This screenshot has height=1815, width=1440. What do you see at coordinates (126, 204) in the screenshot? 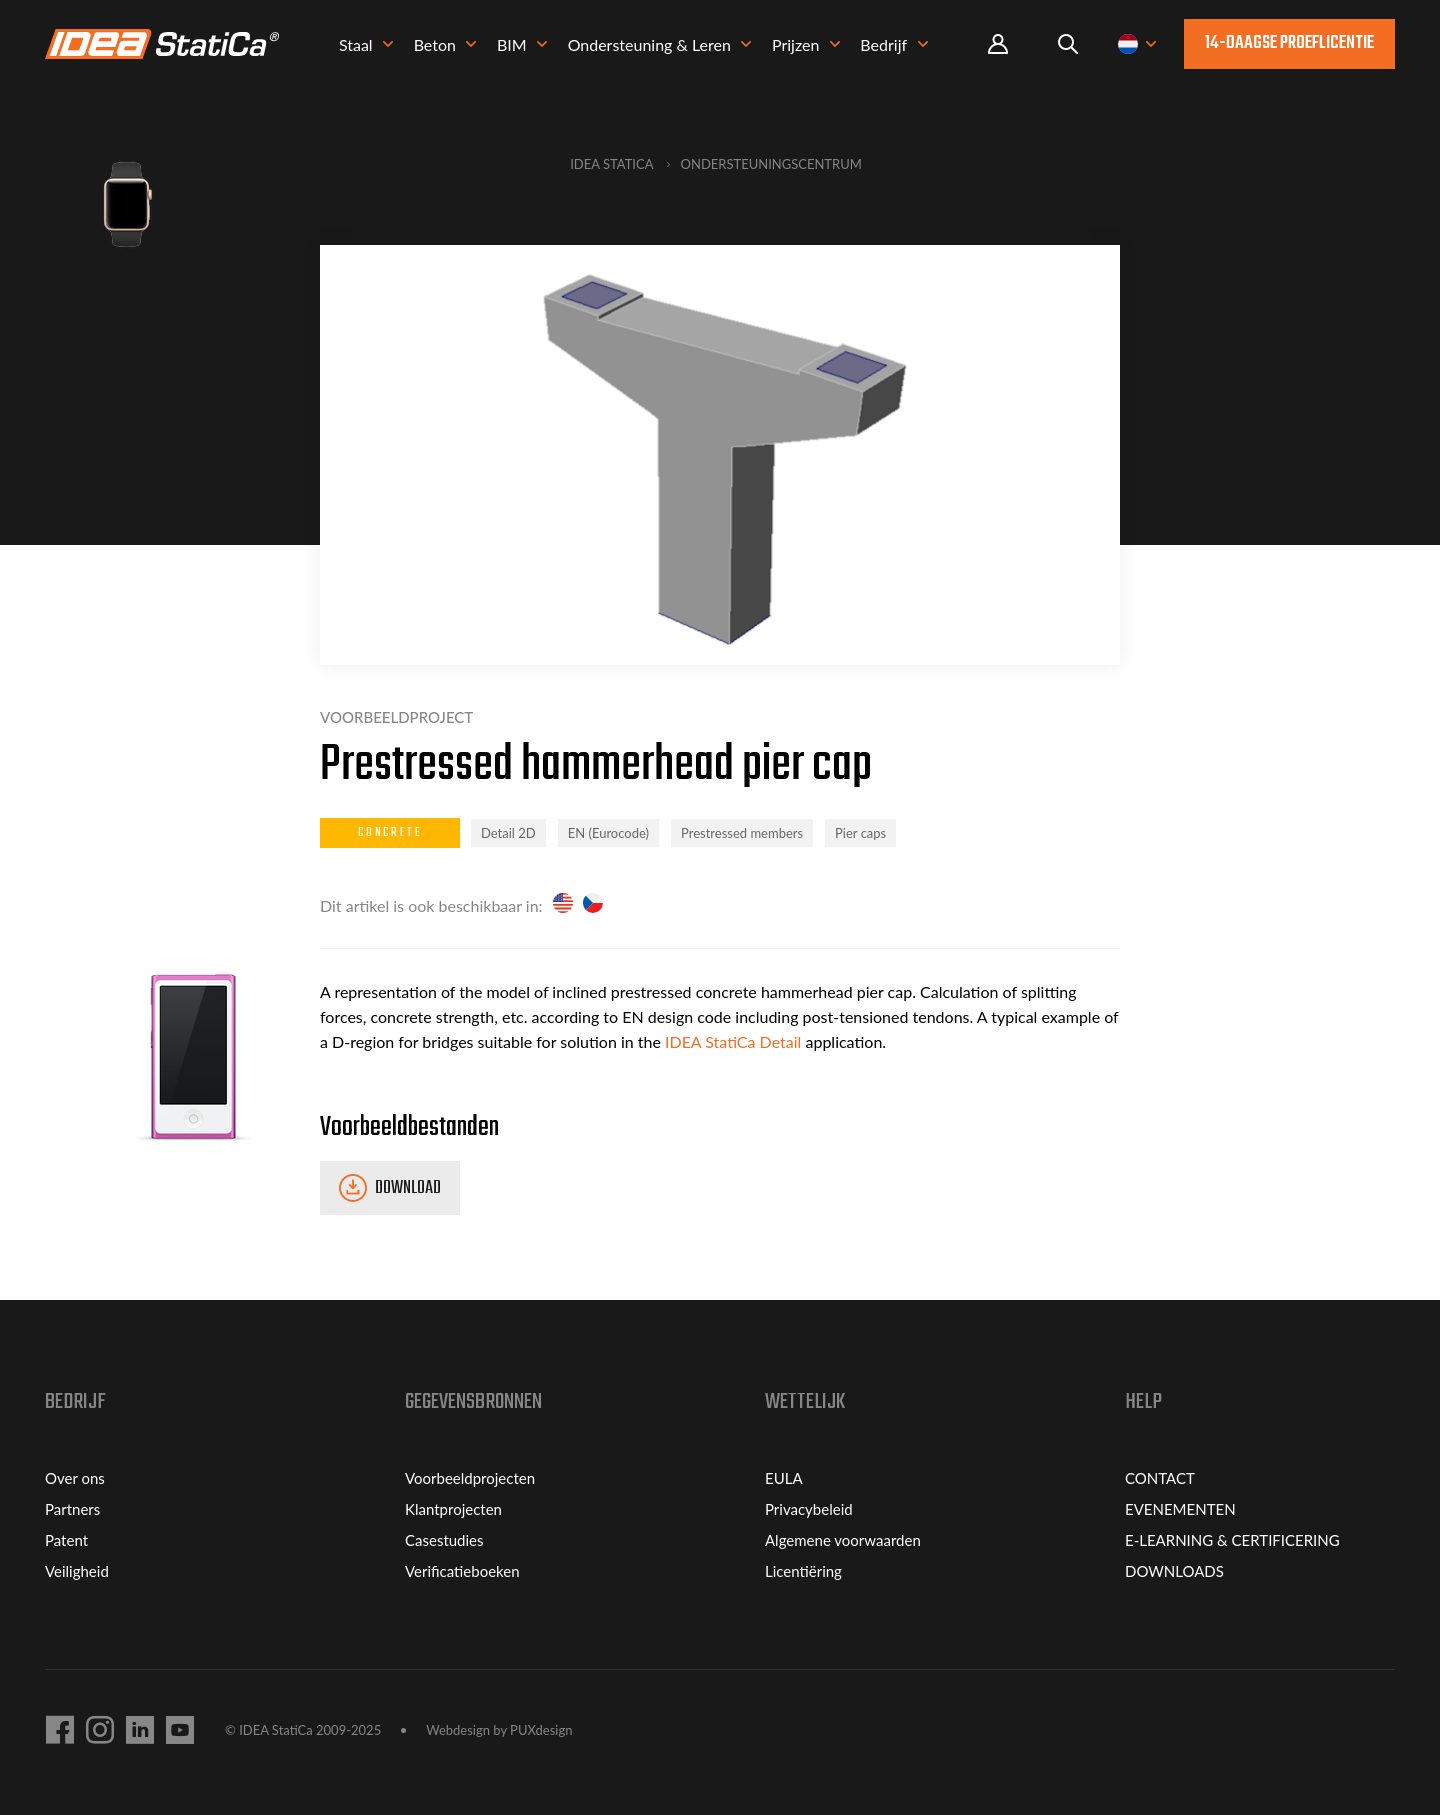
I see `manage connected Apple Watch device` at bounding box center [126, 204].